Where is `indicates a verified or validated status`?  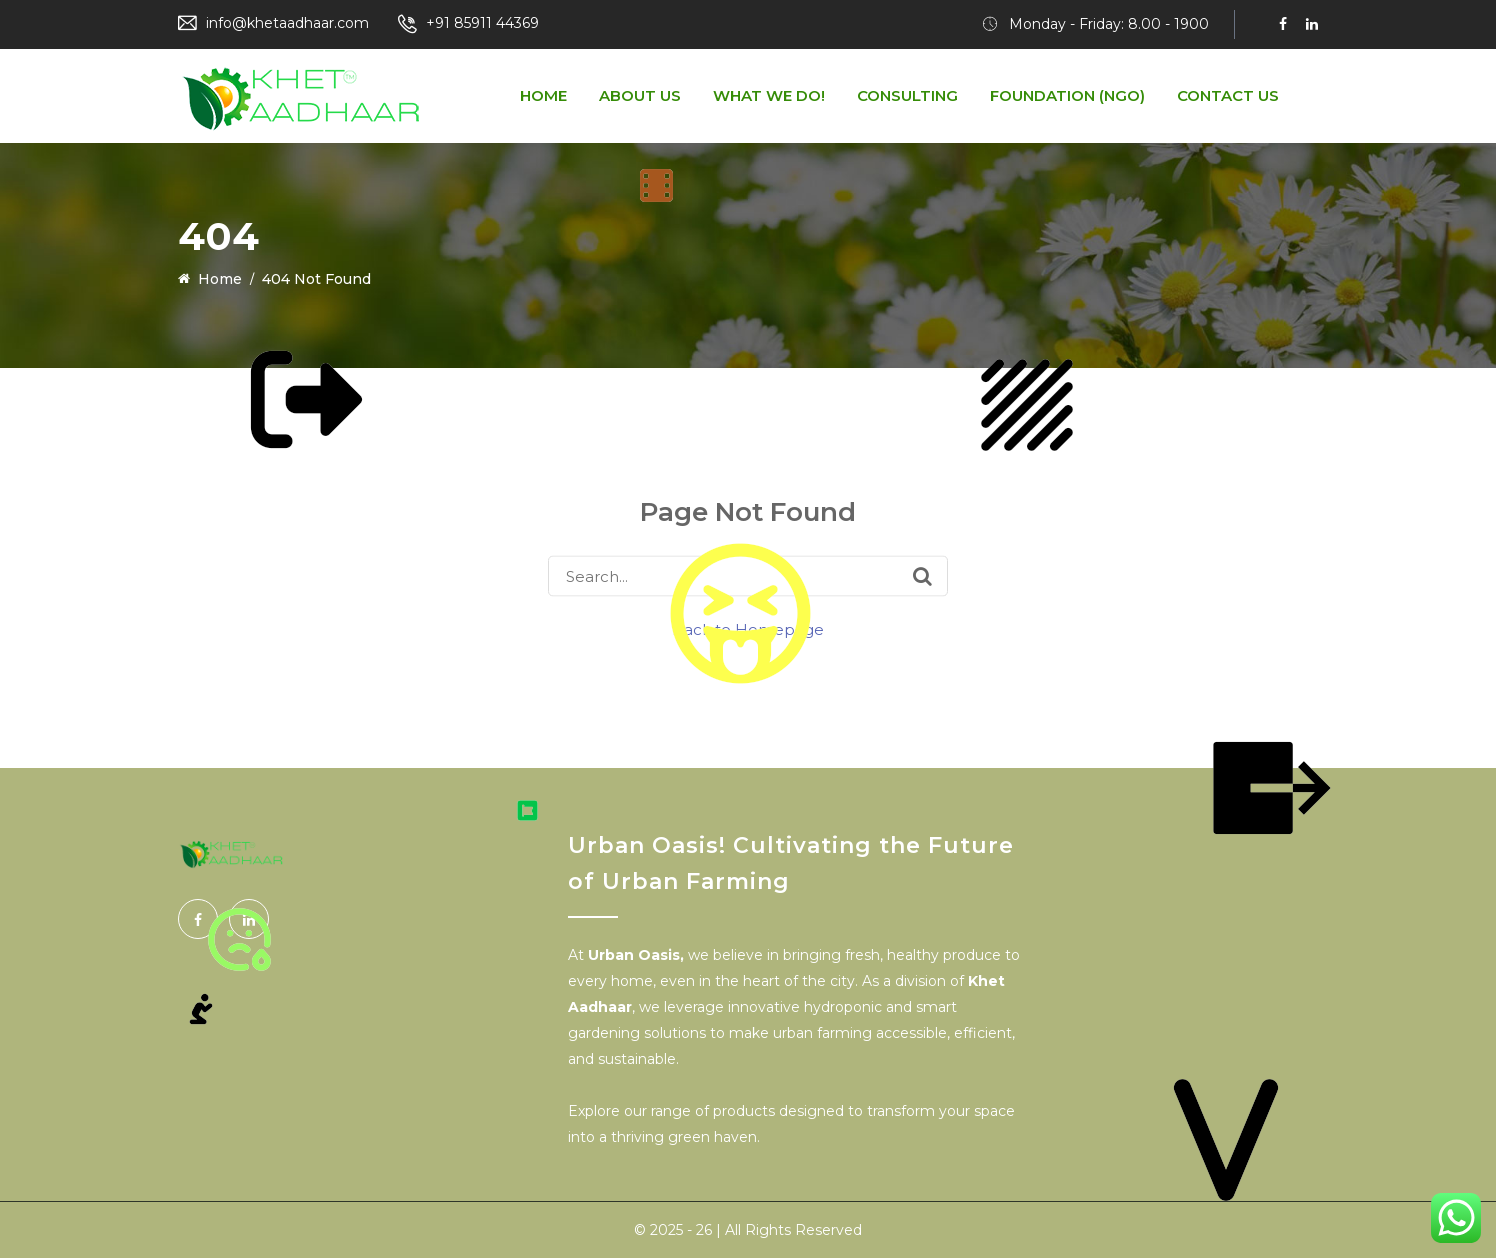
indicates a verified or validated status is located at coordinates (1226, 1140).